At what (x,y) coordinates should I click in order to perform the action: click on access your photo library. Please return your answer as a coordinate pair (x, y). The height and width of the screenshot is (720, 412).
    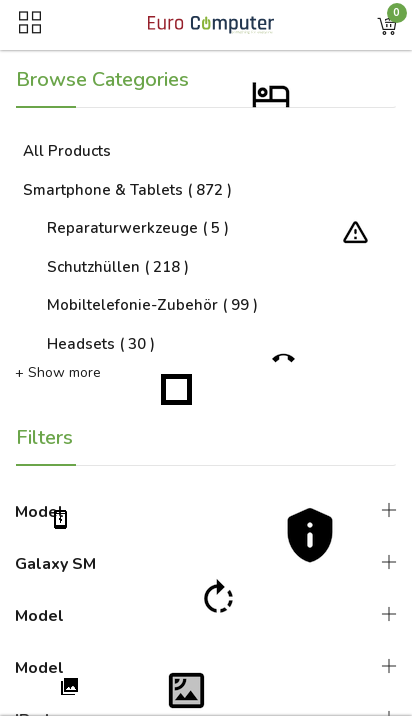
    Looking at the image, I should click on (69, 686).